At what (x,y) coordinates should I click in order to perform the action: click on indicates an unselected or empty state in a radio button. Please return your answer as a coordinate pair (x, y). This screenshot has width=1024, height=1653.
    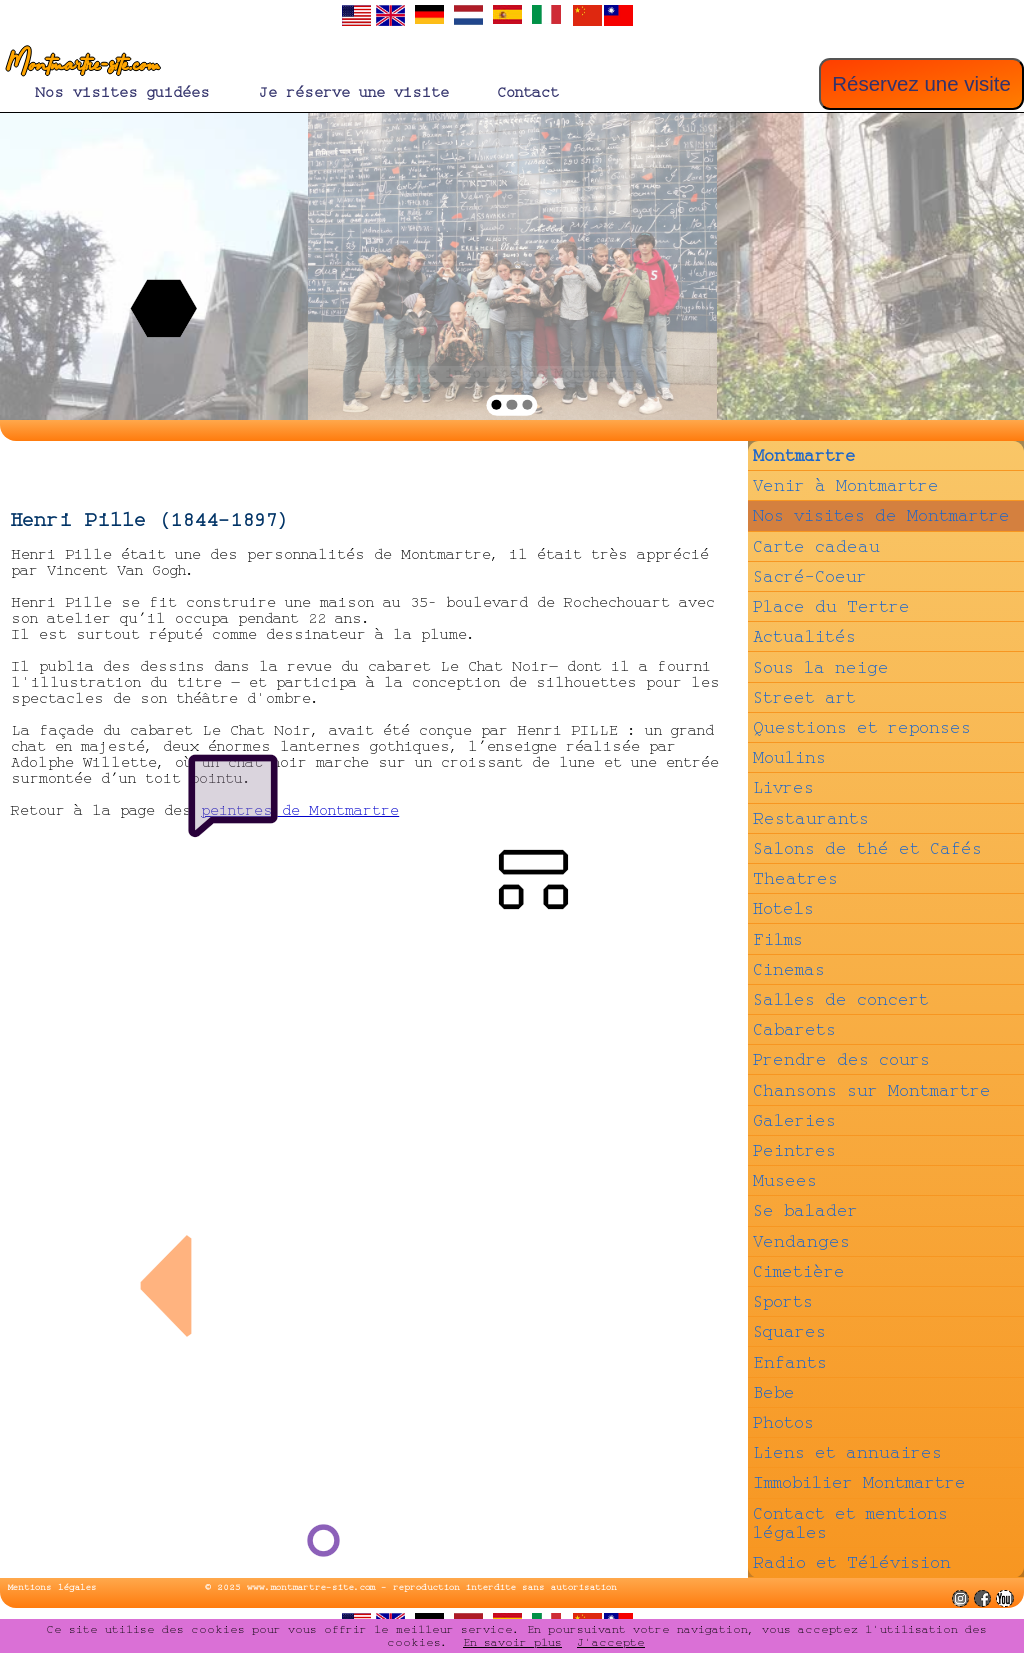
    Looking at the image, I should click on (323, 1540).